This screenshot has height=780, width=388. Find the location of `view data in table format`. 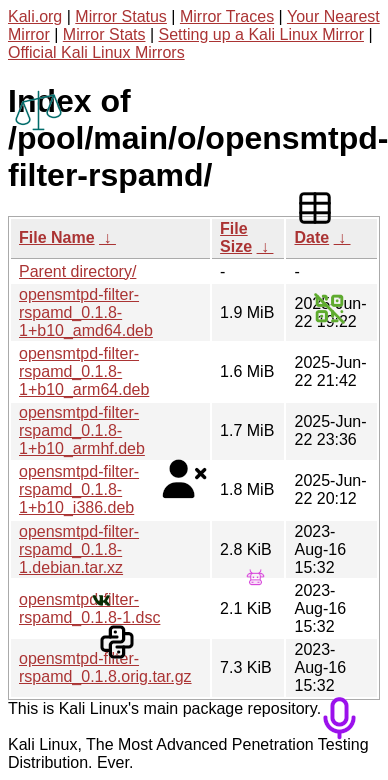

view data in table format is located at coordinates (315, 208).